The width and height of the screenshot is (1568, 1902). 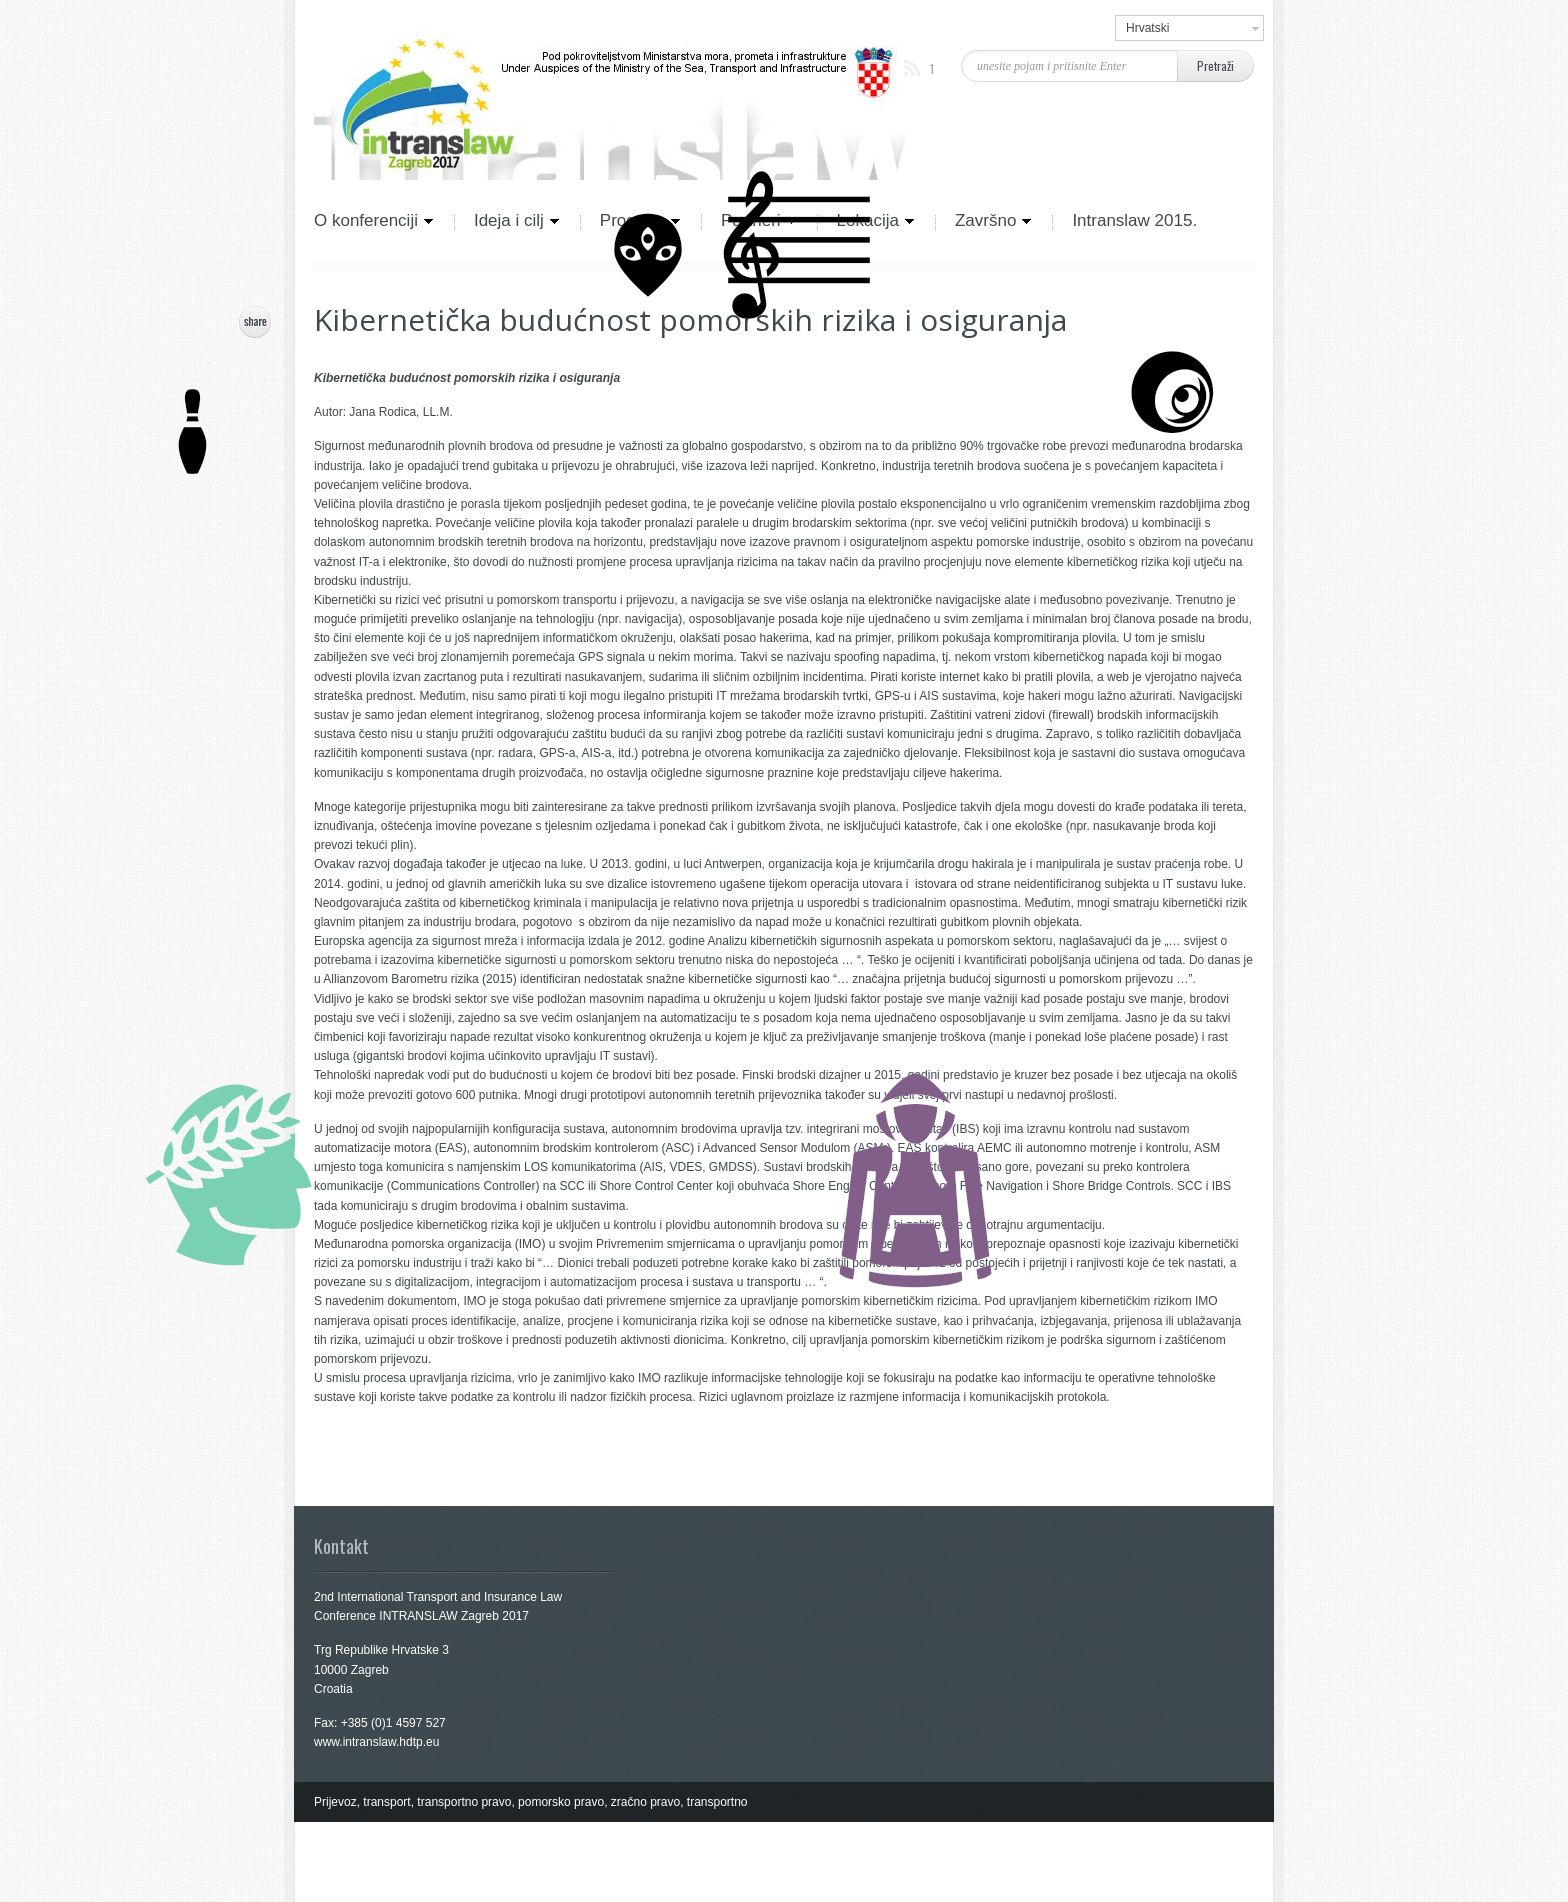 What do you see at coordinates (192, 431) in the screenshot?
I see `access bowling game or activity` at bounding box center [192, 431].